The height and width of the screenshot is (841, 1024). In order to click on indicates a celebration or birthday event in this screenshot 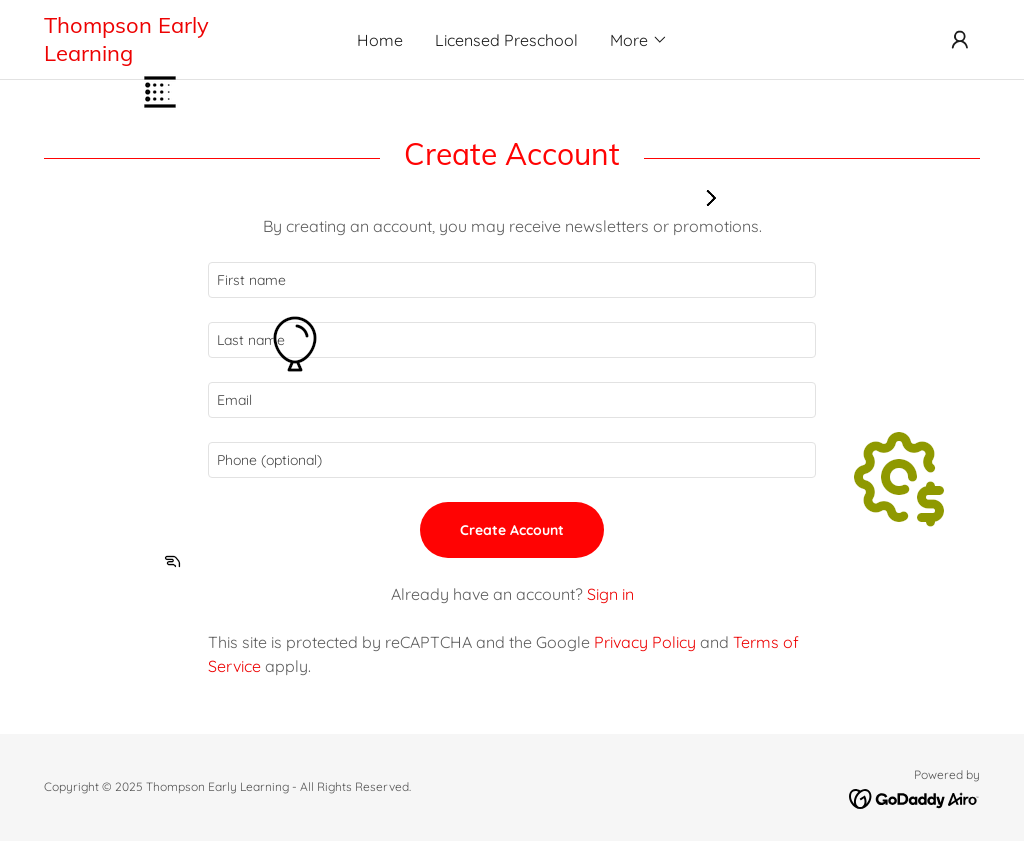, I will do `click(295, 344)`.